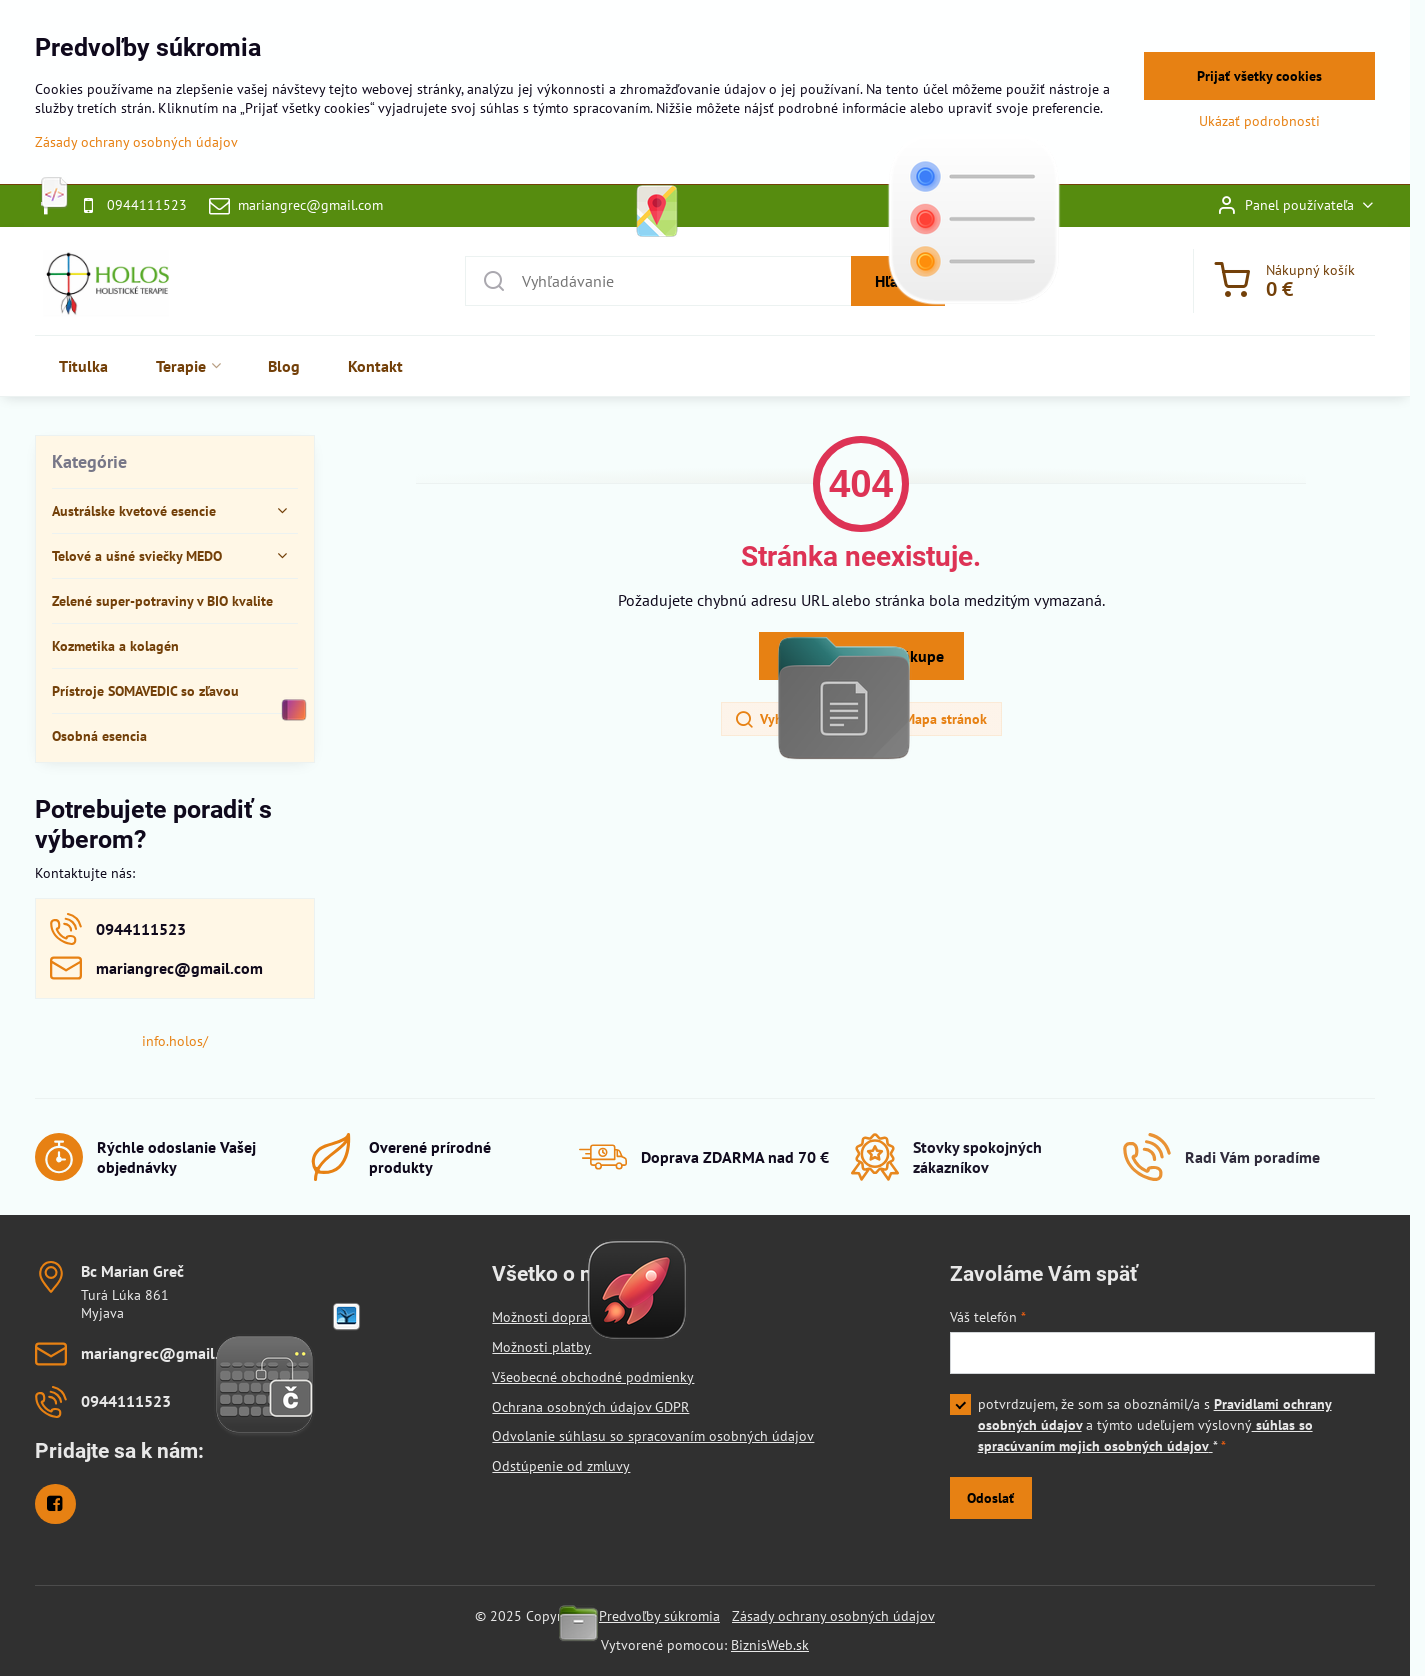 Image resolution: width=1425 pixels, height=1676 pixels. What do you see at coordinates (346, 1316) in the screenshot?
I see `open shotwell photo manager` at bounding box center [346, 1316].